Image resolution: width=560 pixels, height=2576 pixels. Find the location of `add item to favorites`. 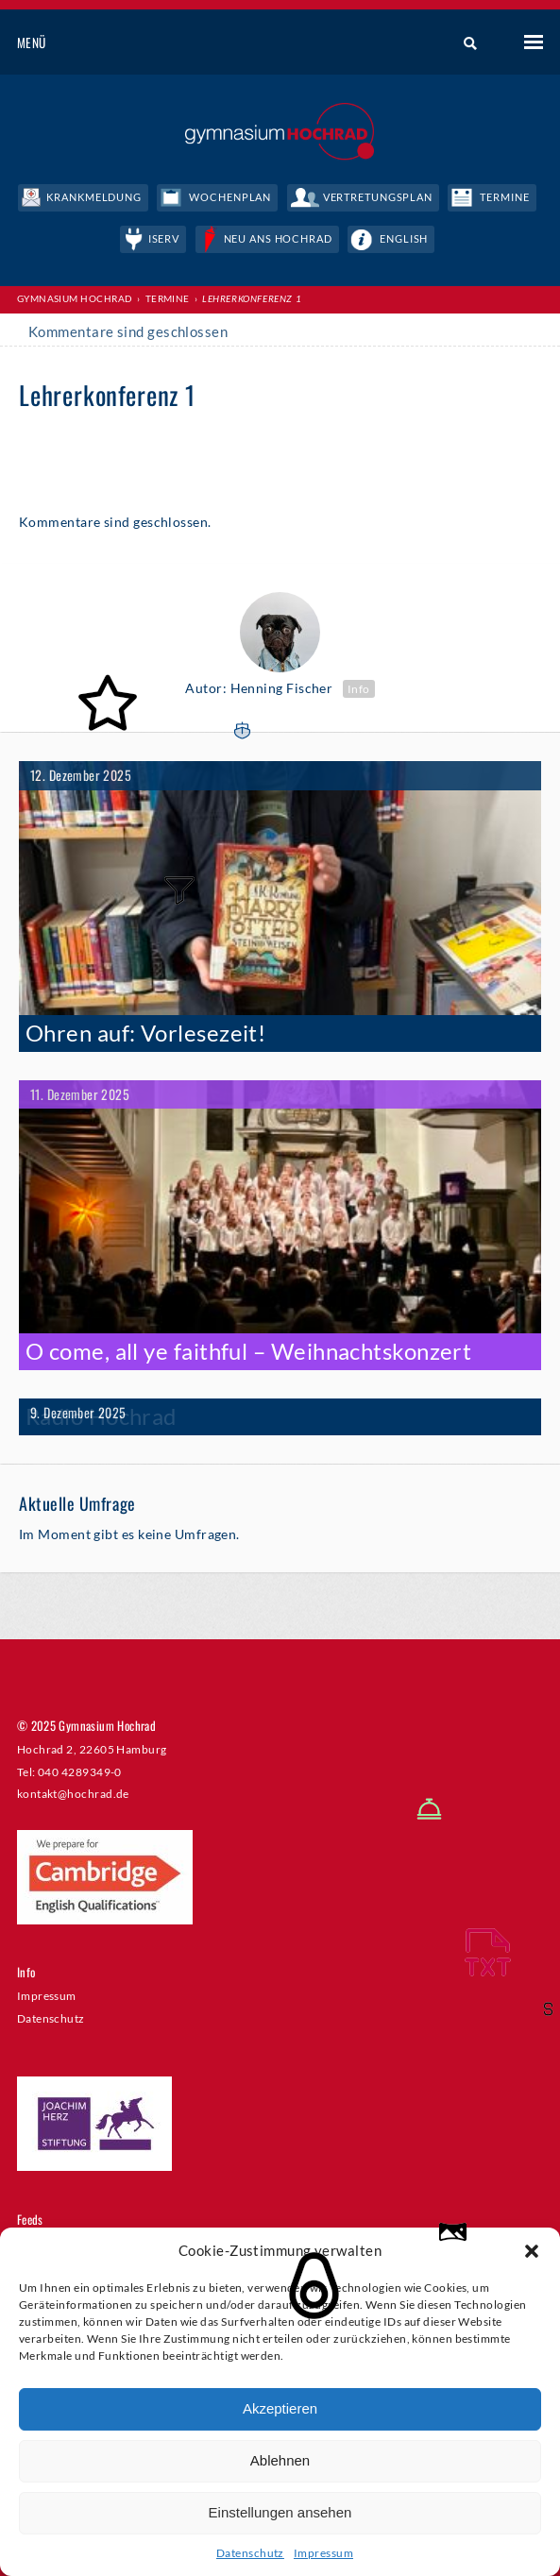

add item to favorites is located at coordinates (108, 705).